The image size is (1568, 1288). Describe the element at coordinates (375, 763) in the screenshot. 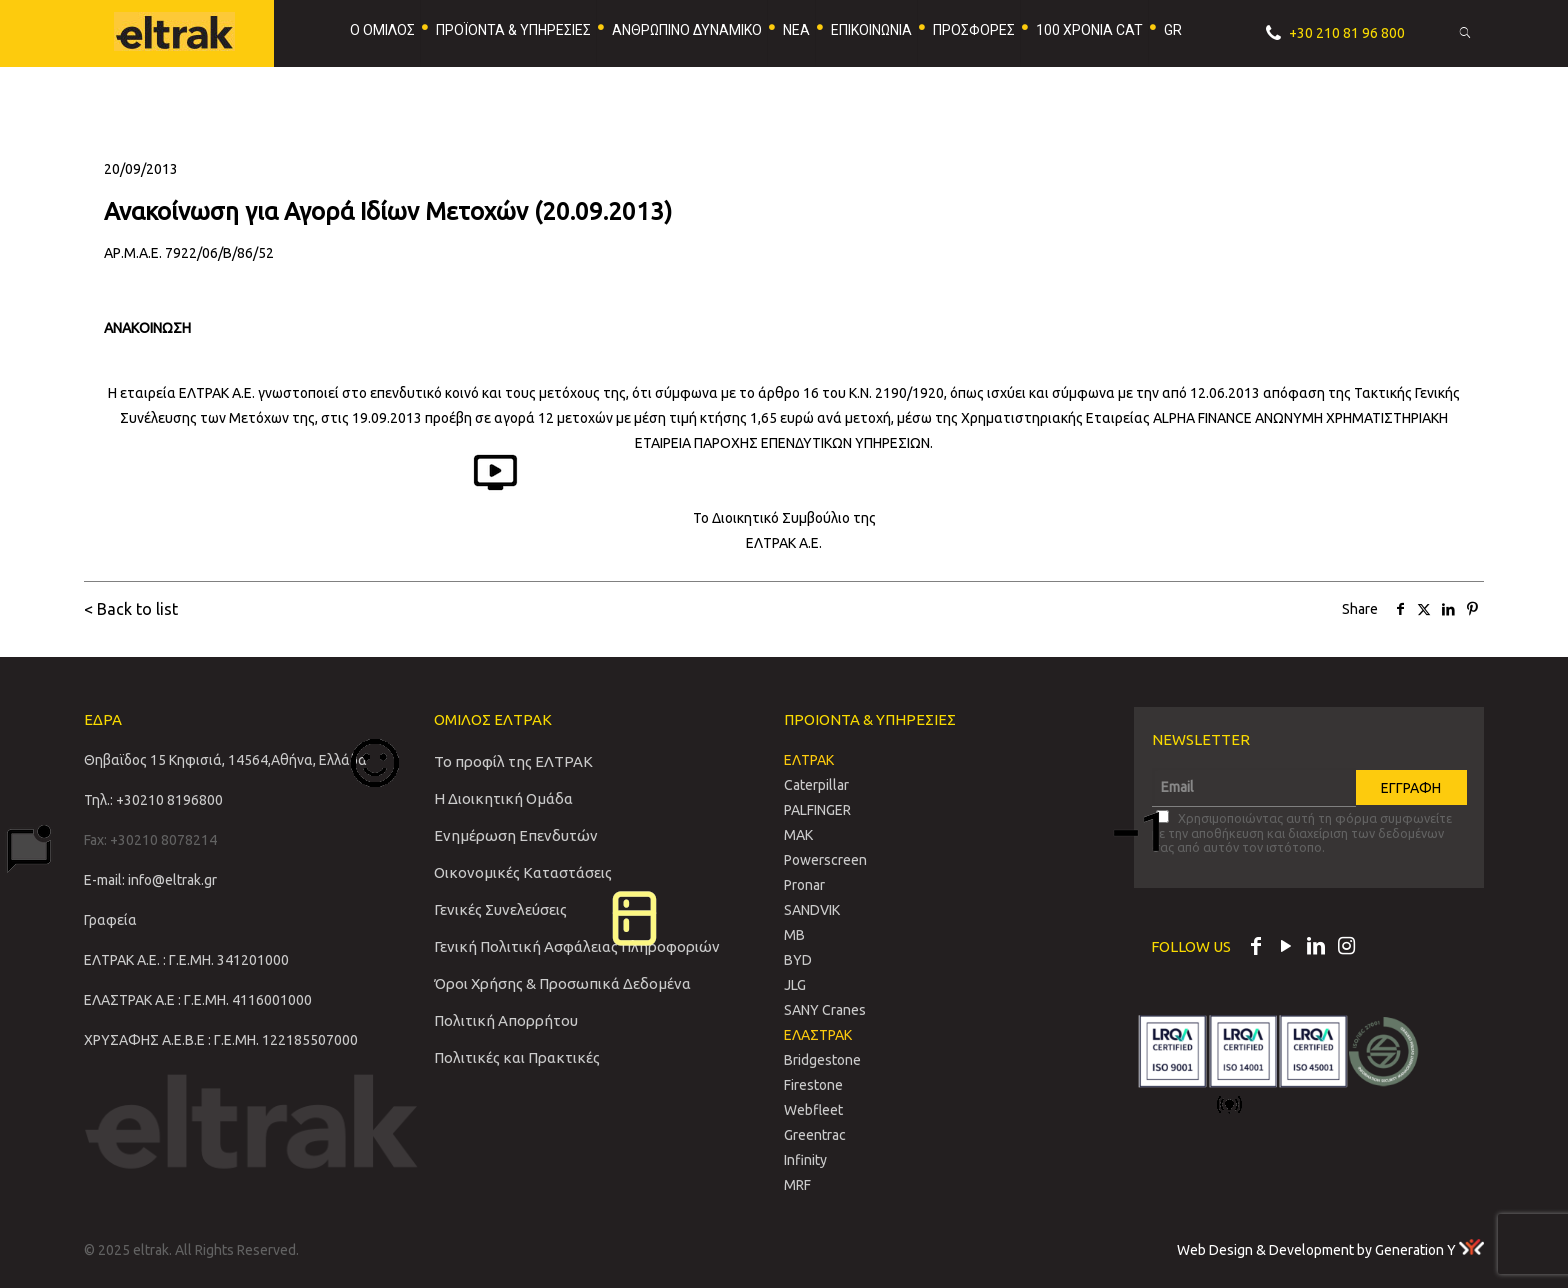

I see `rate your experience with a positive reaction` at that location.